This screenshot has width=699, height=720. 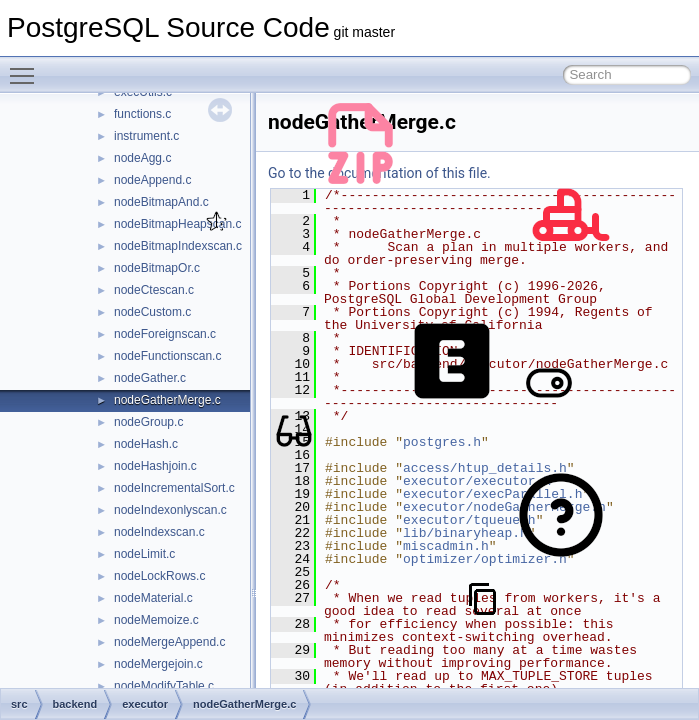 I want to click on access help or support information, so click(x=561, y=515).